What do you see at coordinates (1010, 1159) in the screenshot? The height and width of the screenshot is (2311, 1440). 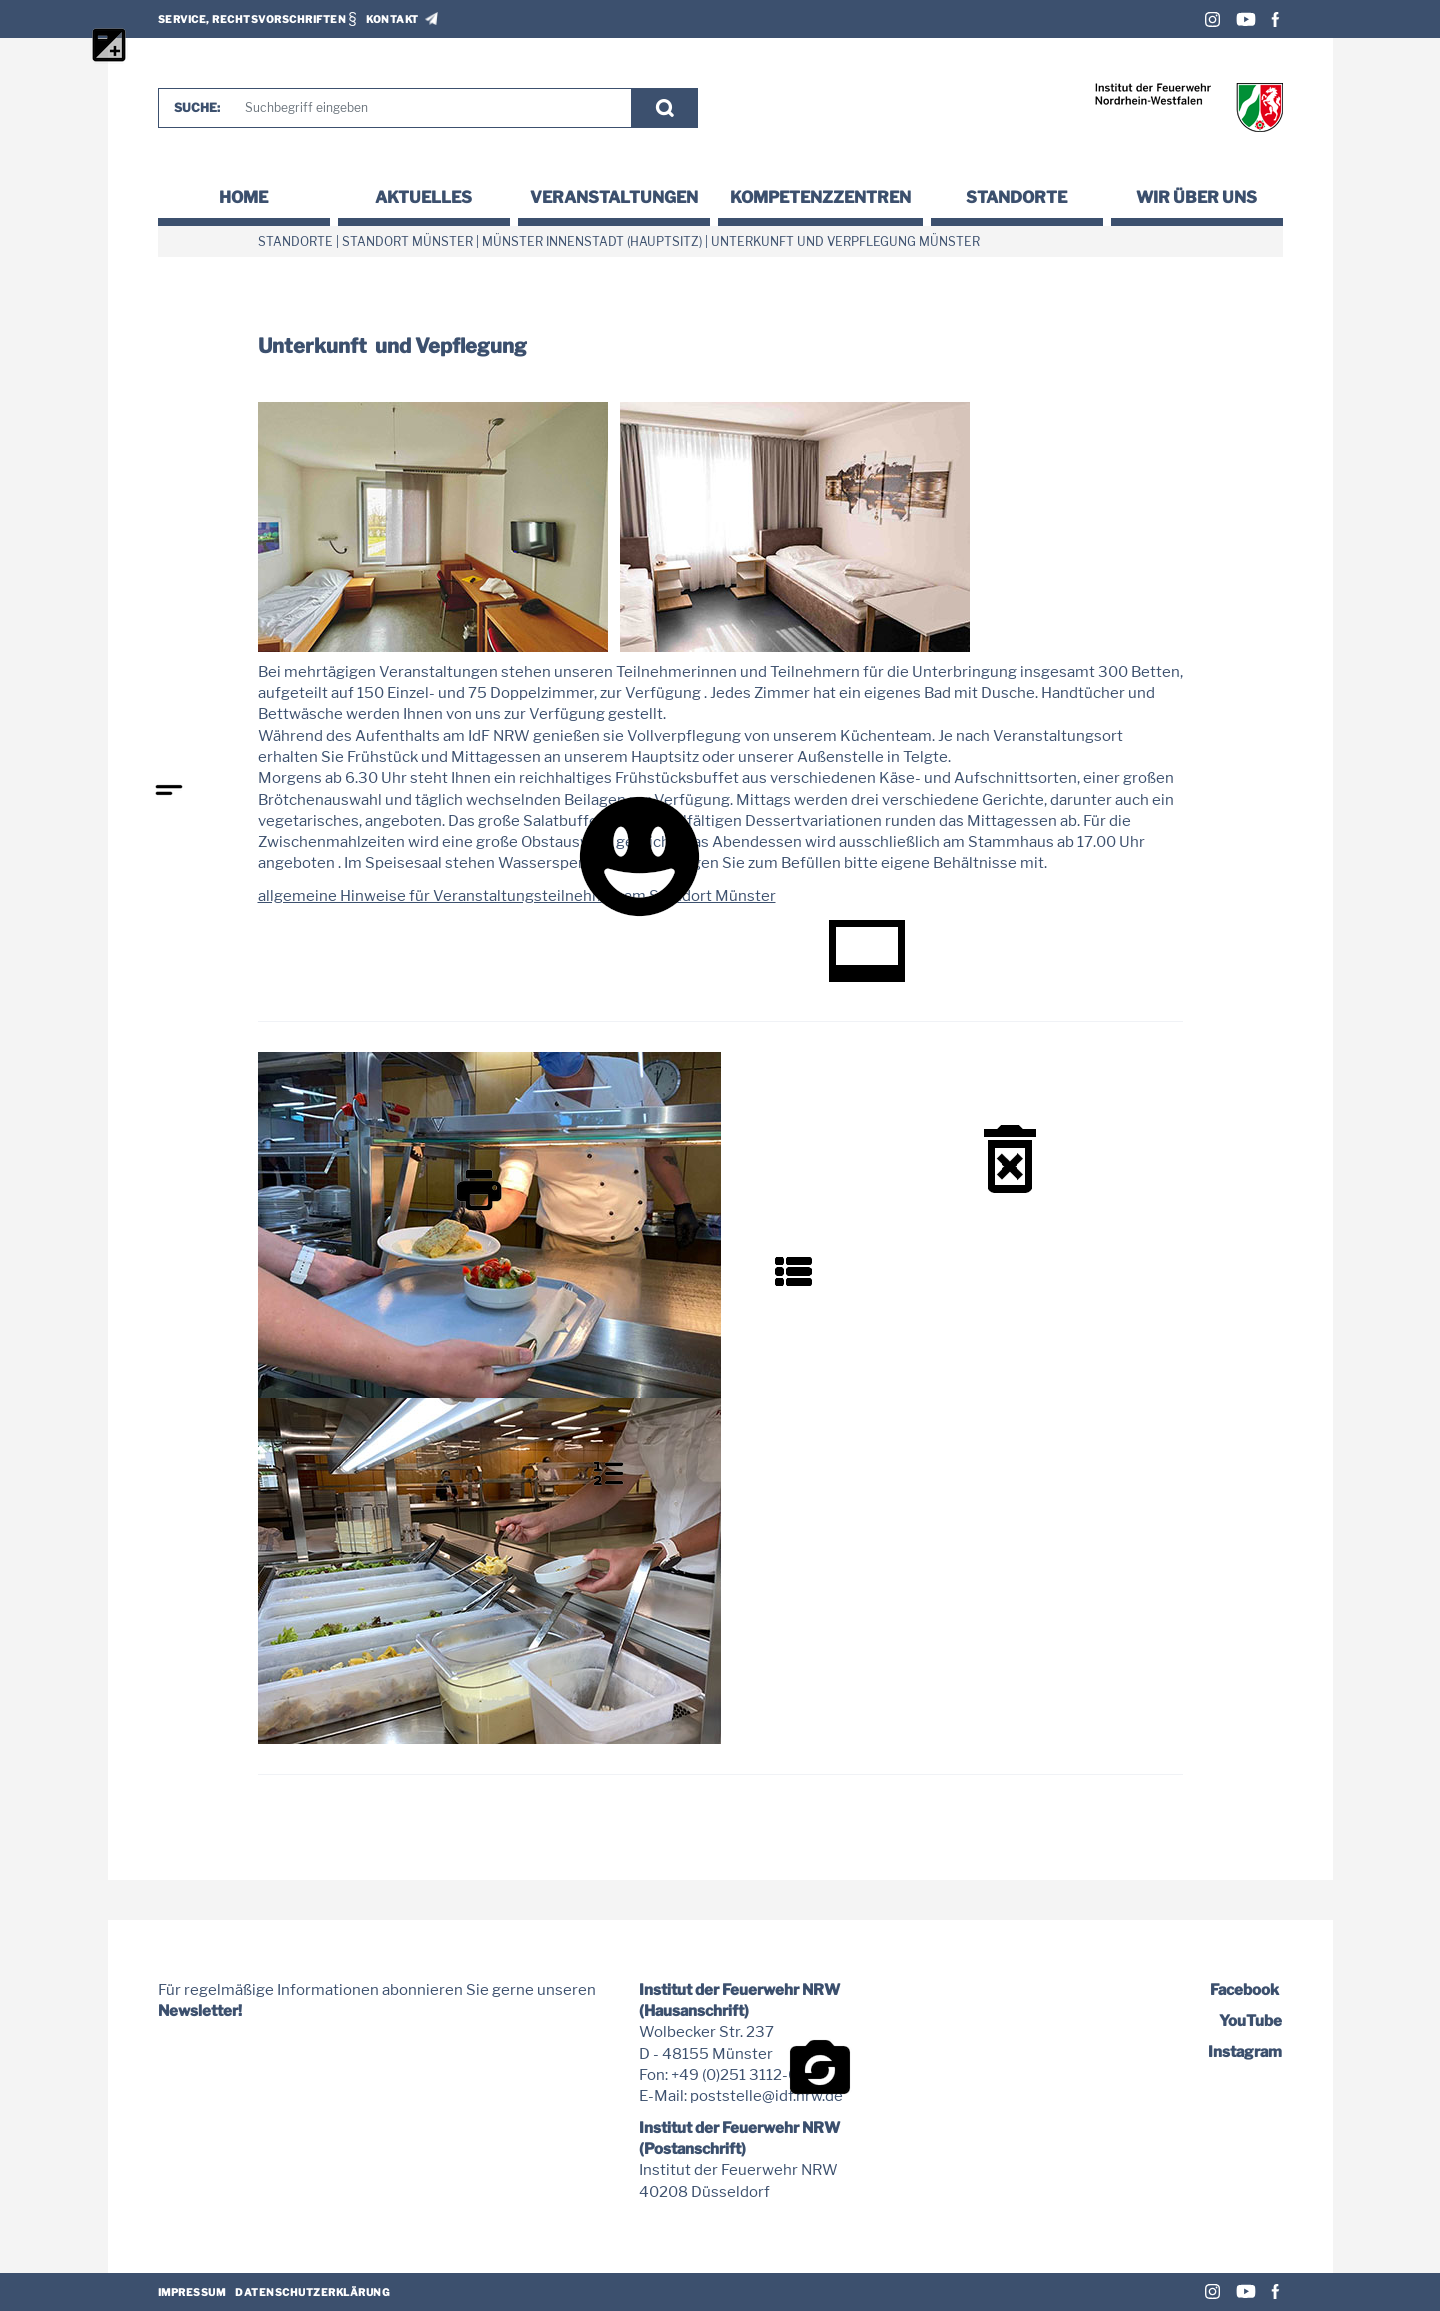 I see `permanently delete an item` at bounding box center [1010, 1159].